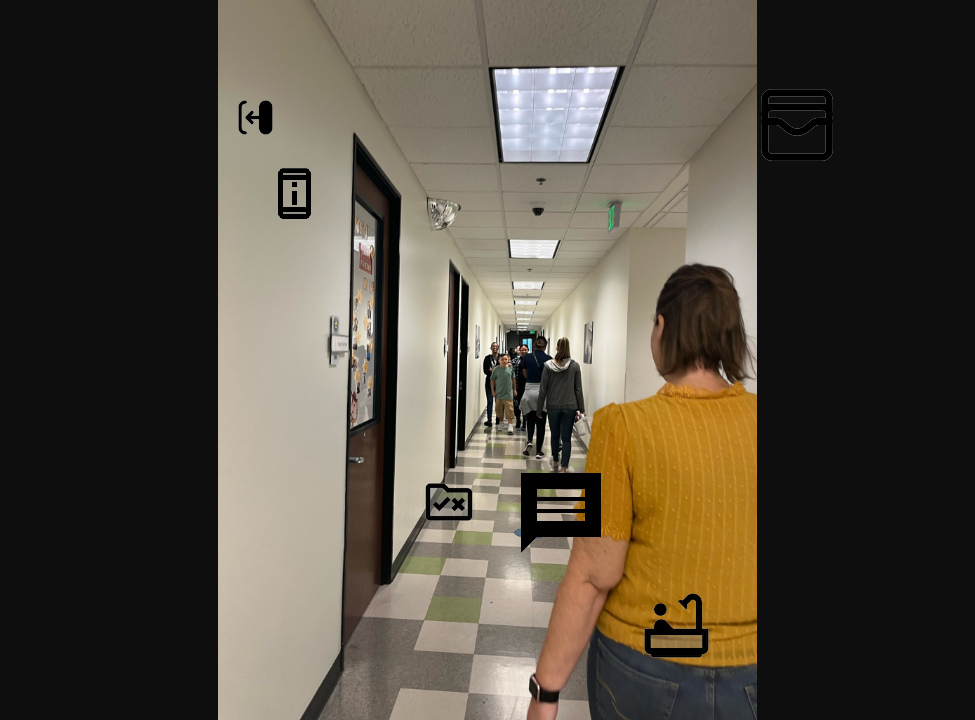 This screenshot has height=720, width=975. I want to click on open messaging or chat, so click(561, 513).